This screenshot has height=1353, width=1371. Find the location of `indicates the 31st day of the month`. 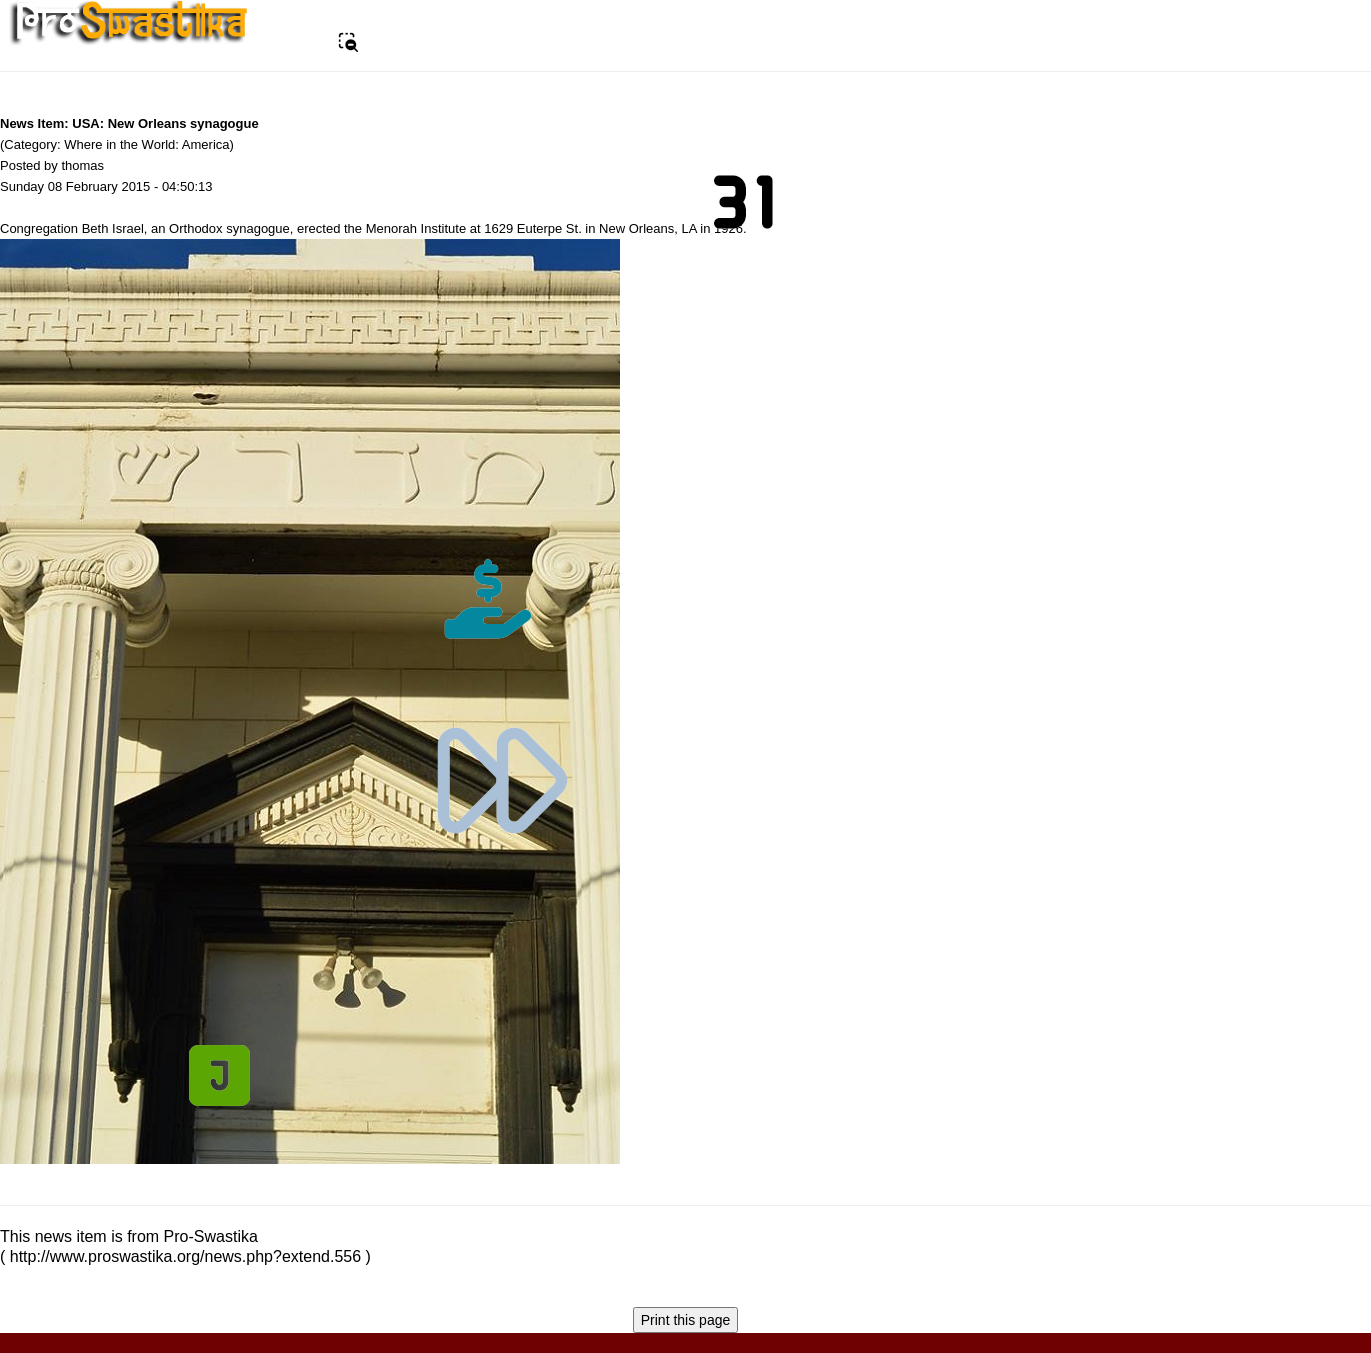

indicates the 31st day of the month is located at coordinates (746, 202).